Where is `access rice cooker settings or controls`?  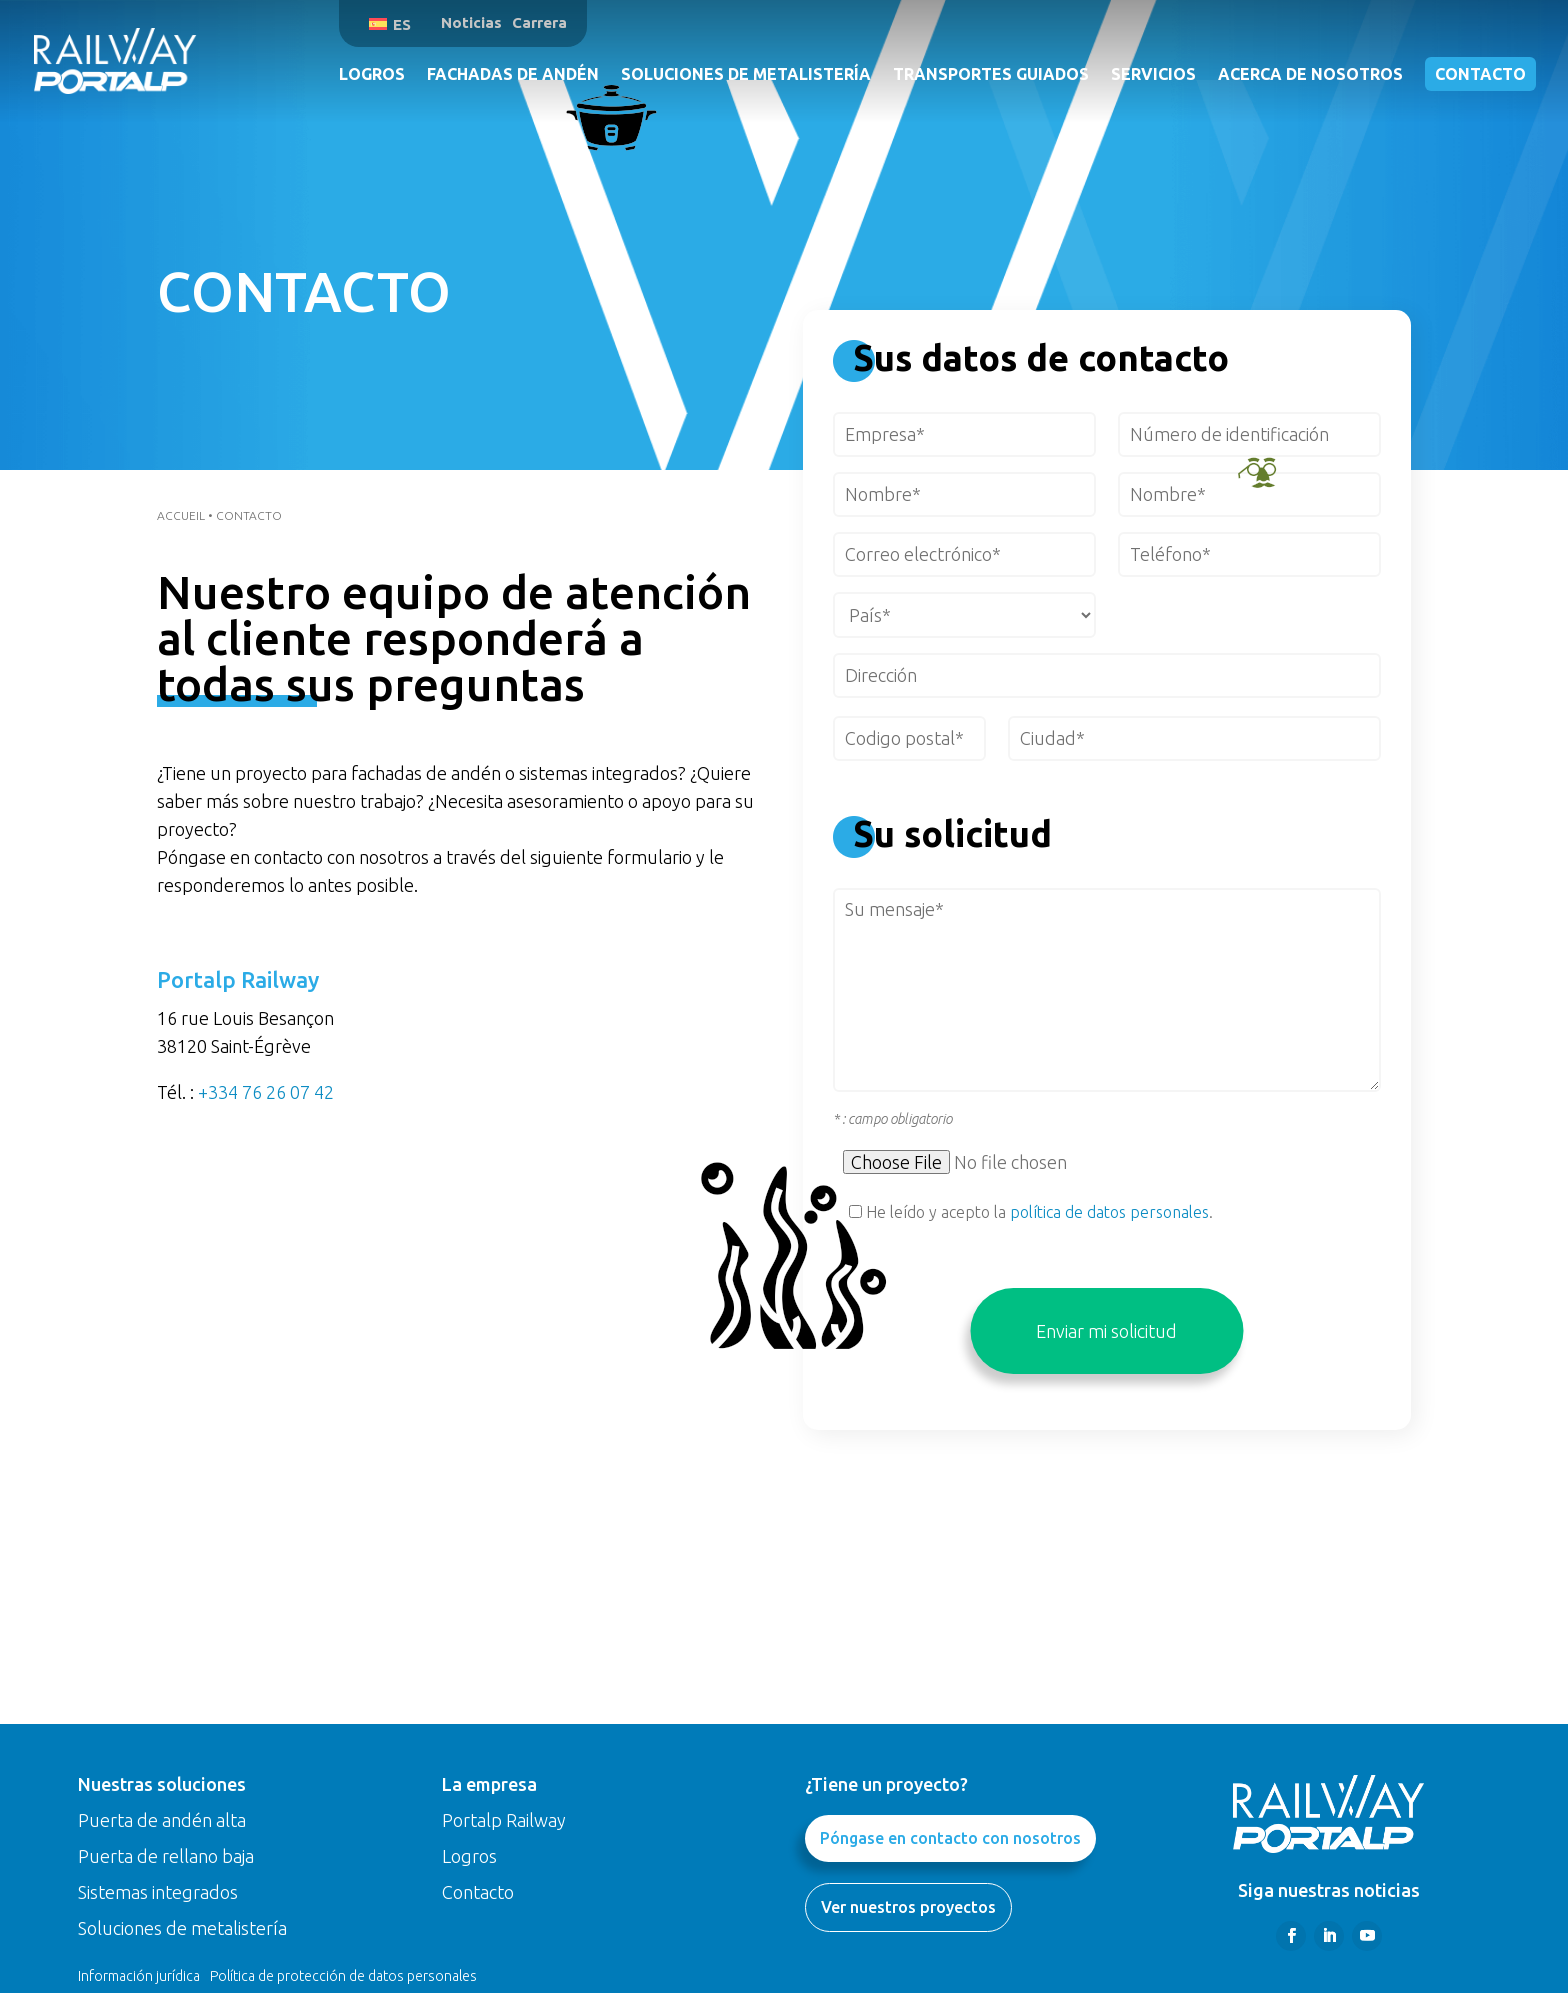
access rice cooker settings or controls is located at coordinates (611, 111).